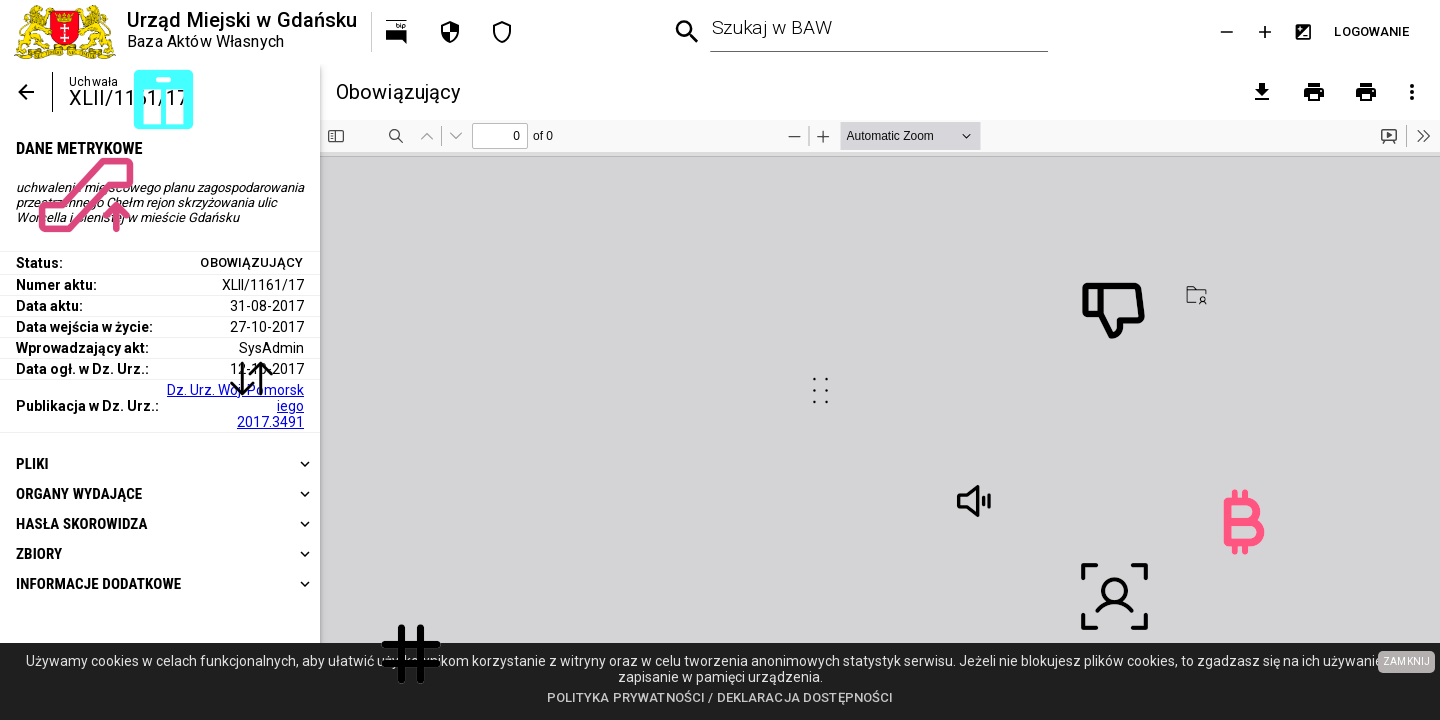  What do you see at coordinates (251, 378) in the screenshot?
I see `swap or reorder items vertically` at bounding box center [251, 378].